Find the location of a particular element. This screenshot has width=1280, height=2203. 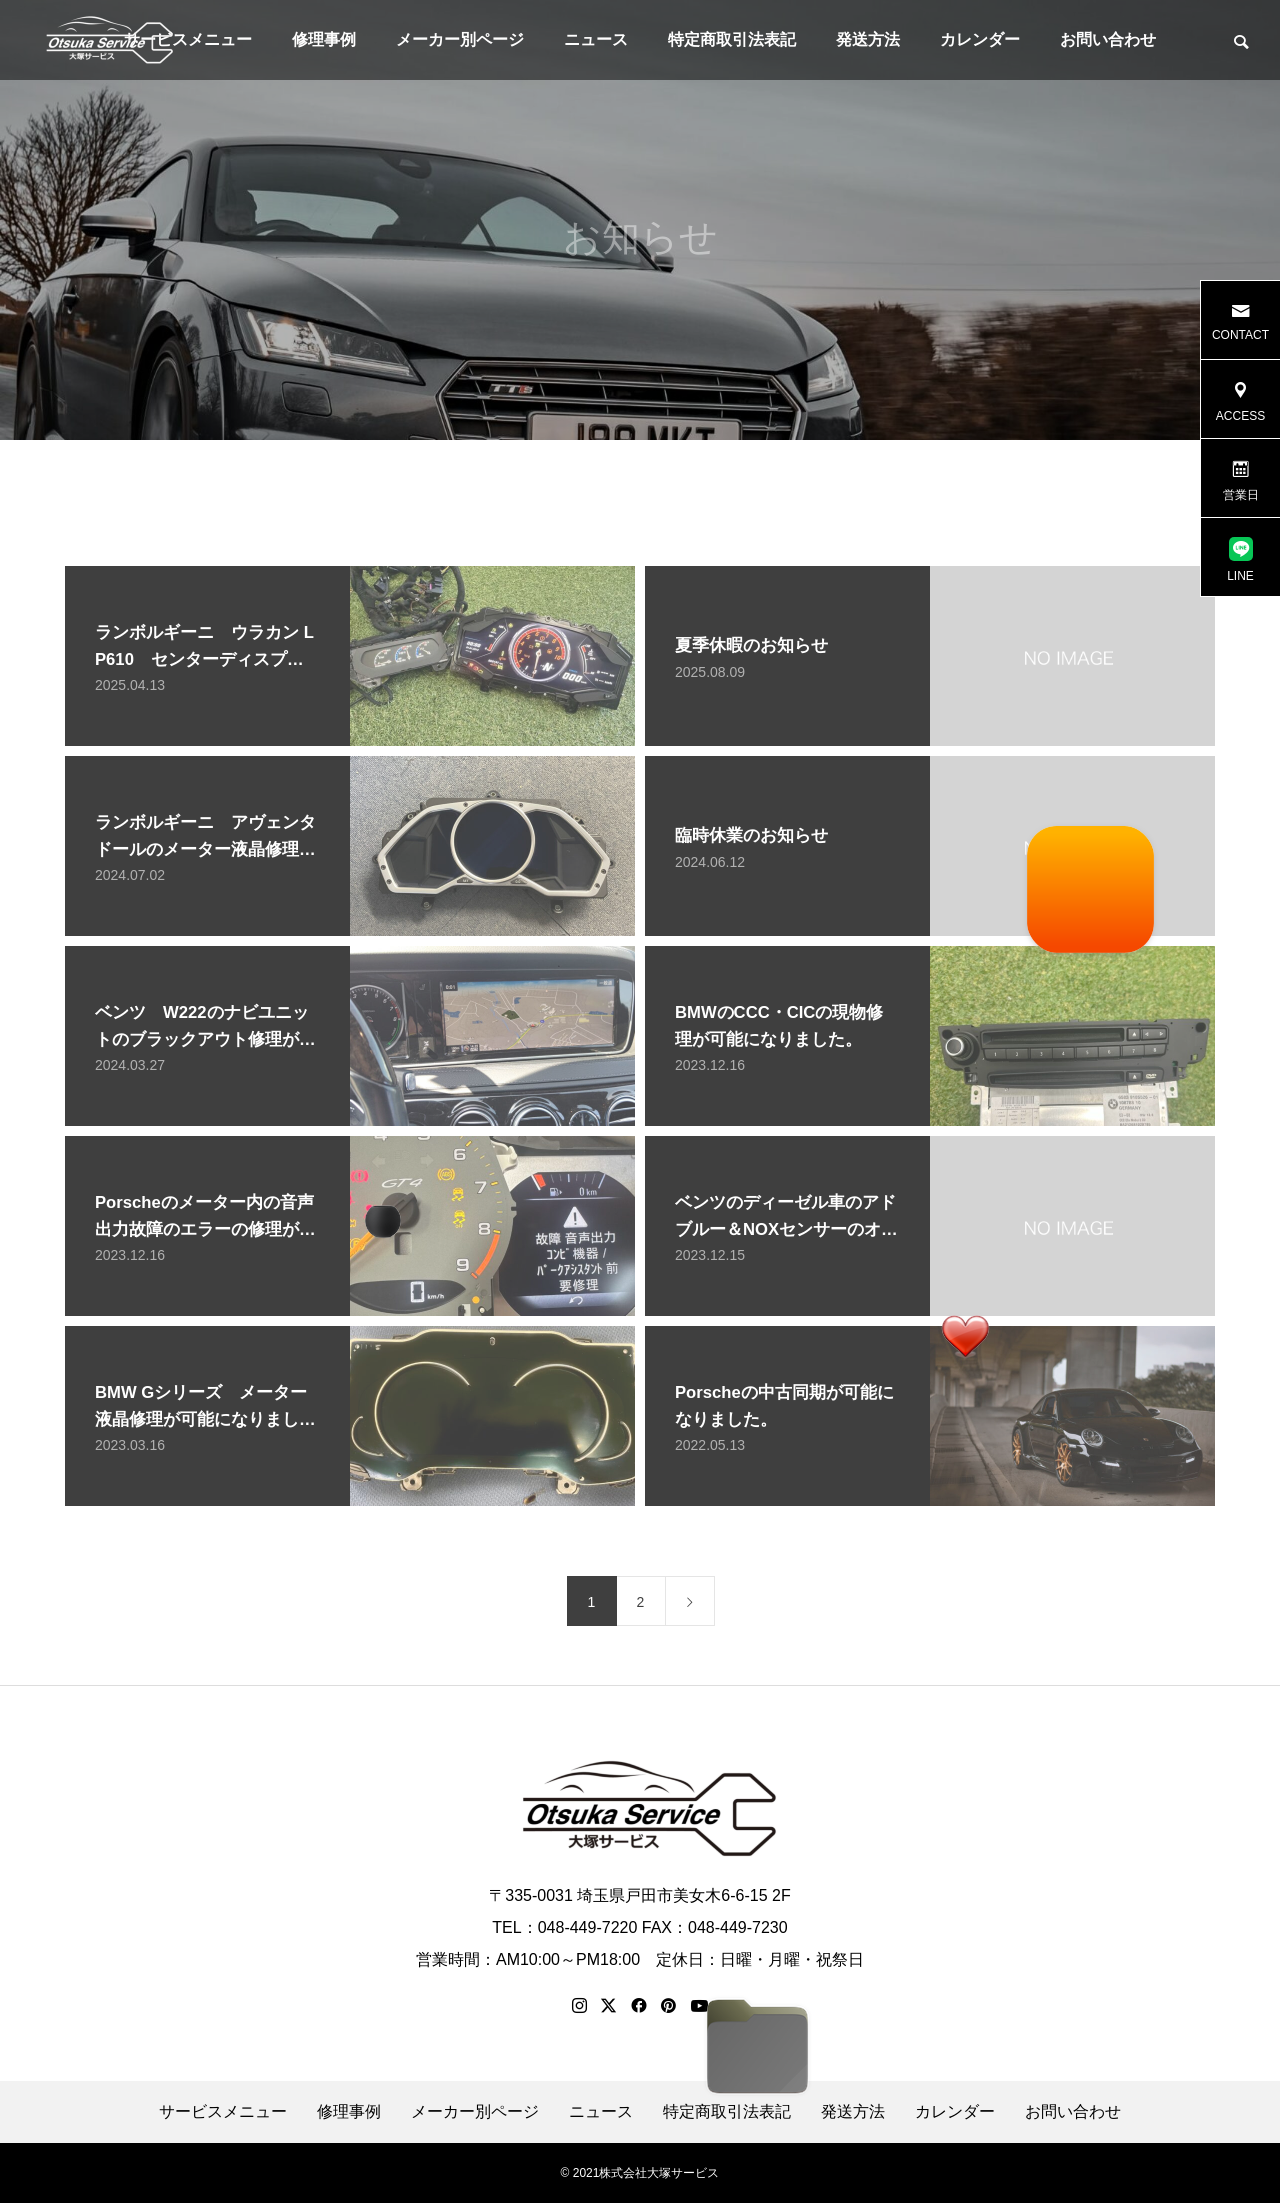

access your favorites or bookmarked items is located at coordinates (965, 1333).